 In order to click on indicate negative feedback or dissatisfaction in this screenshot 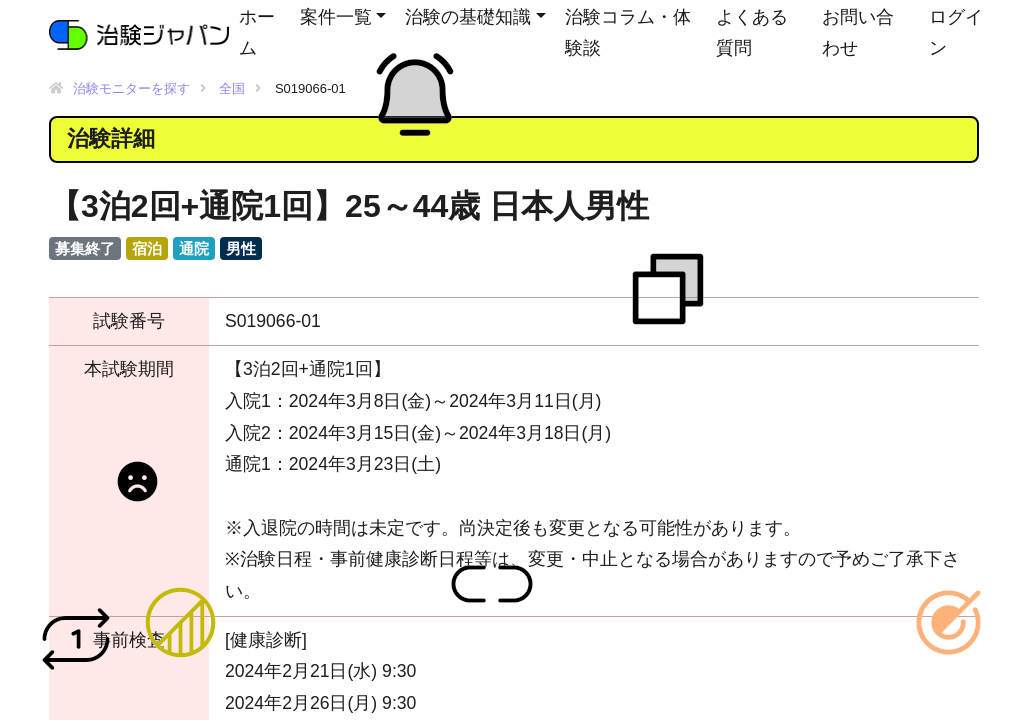, I will do `click(137, 481)`.